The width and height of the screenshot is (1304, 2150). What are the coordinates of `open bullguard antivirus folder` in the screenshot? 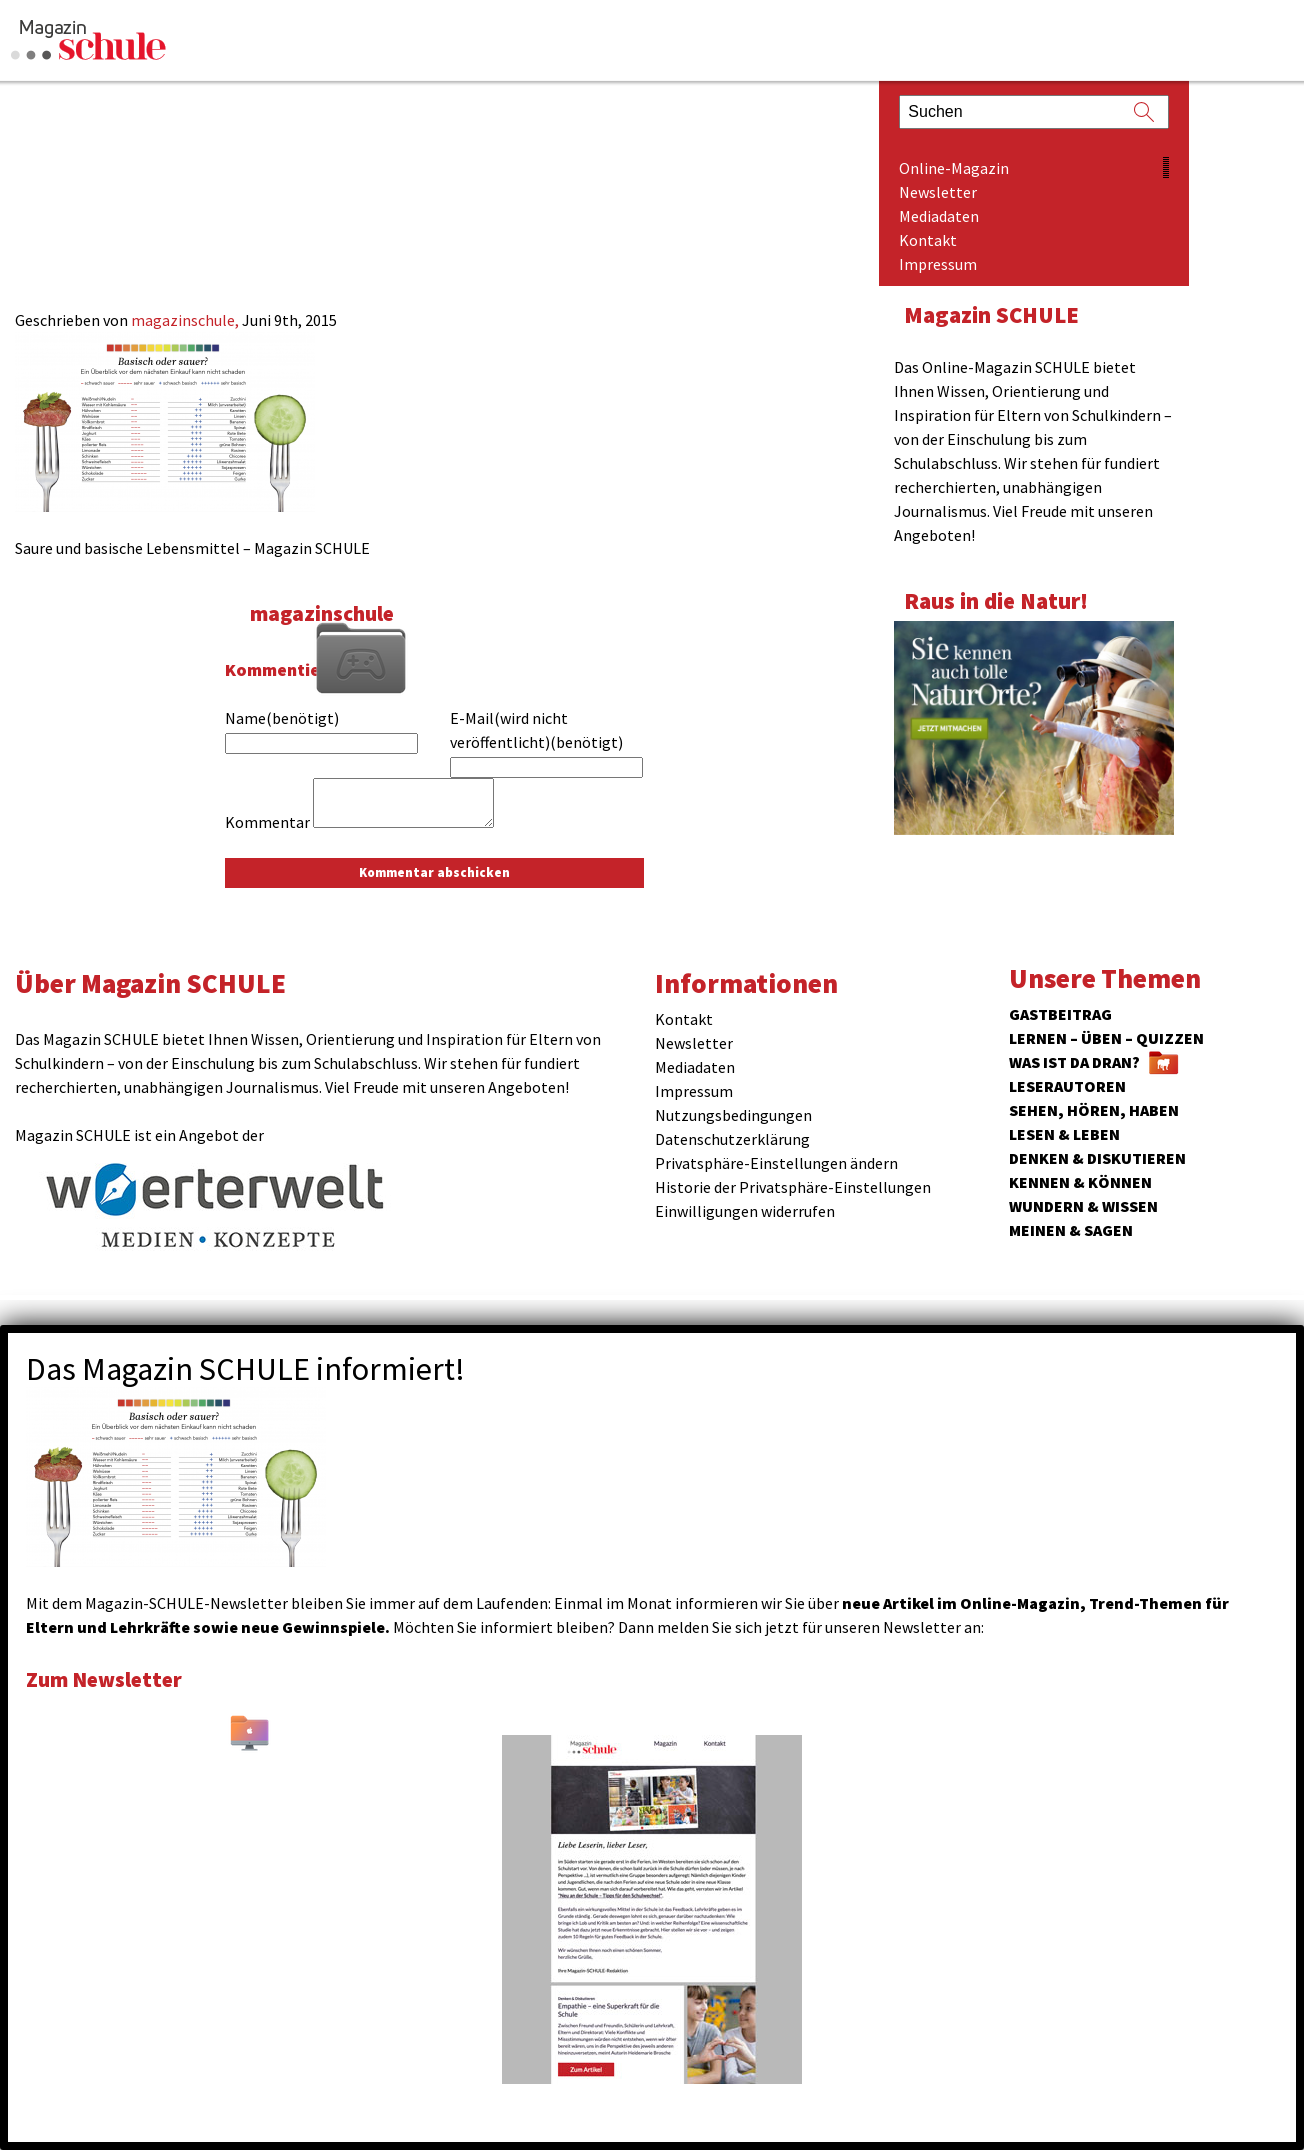 It's located at (1163, 1063).